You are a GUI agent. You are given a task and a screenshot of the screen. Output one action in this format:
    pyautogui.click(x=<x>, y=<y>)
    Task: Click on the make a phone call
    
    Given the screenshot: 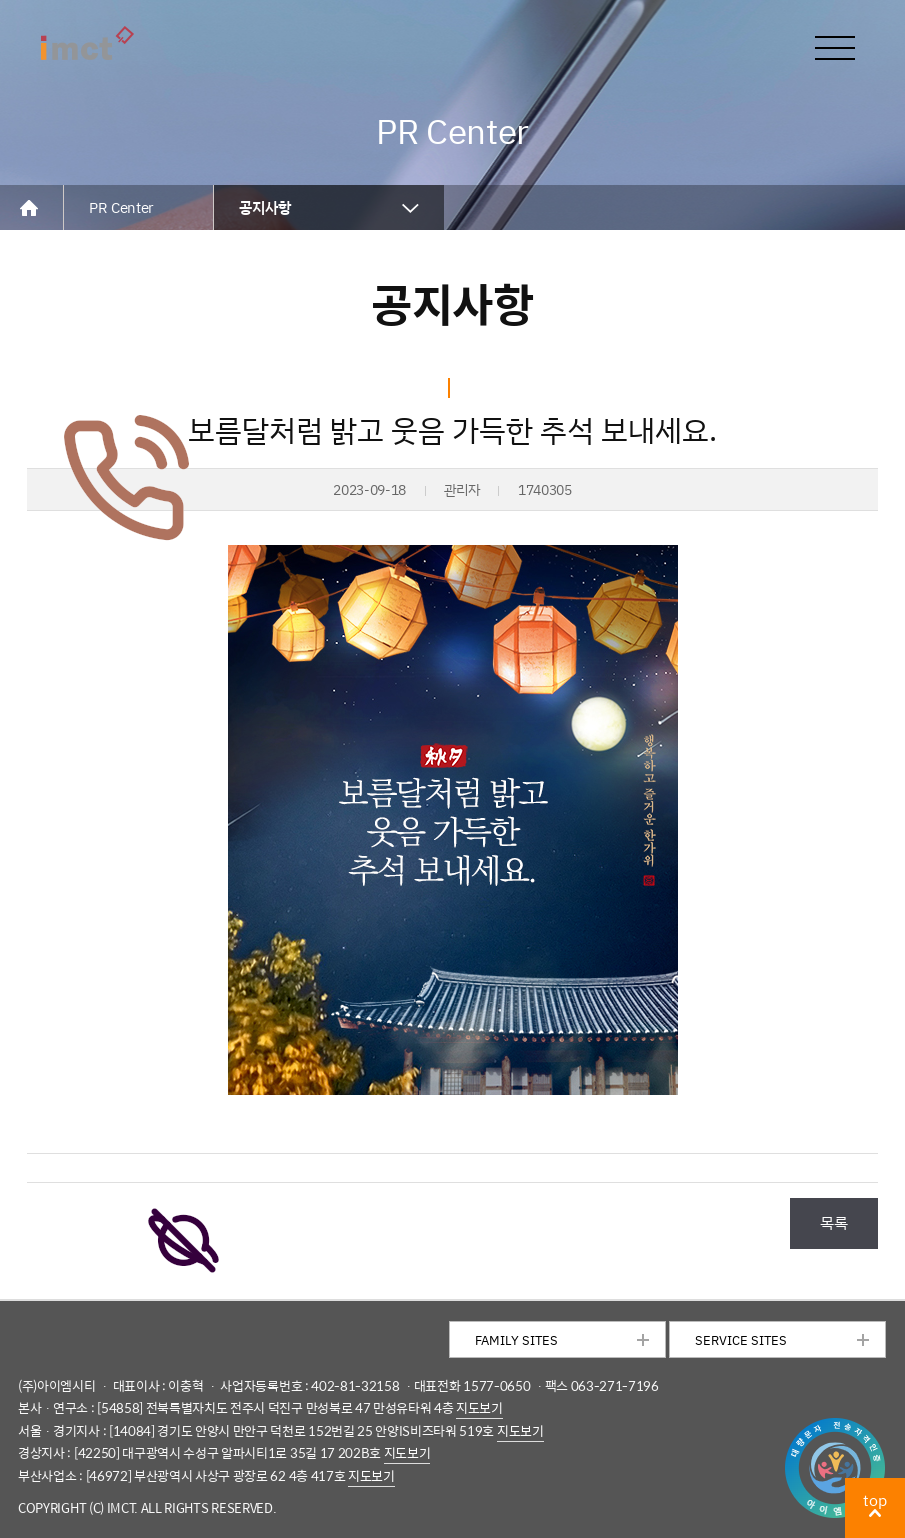 What is the action you would take?
    pyautogui.click(x=123, y=480)
    